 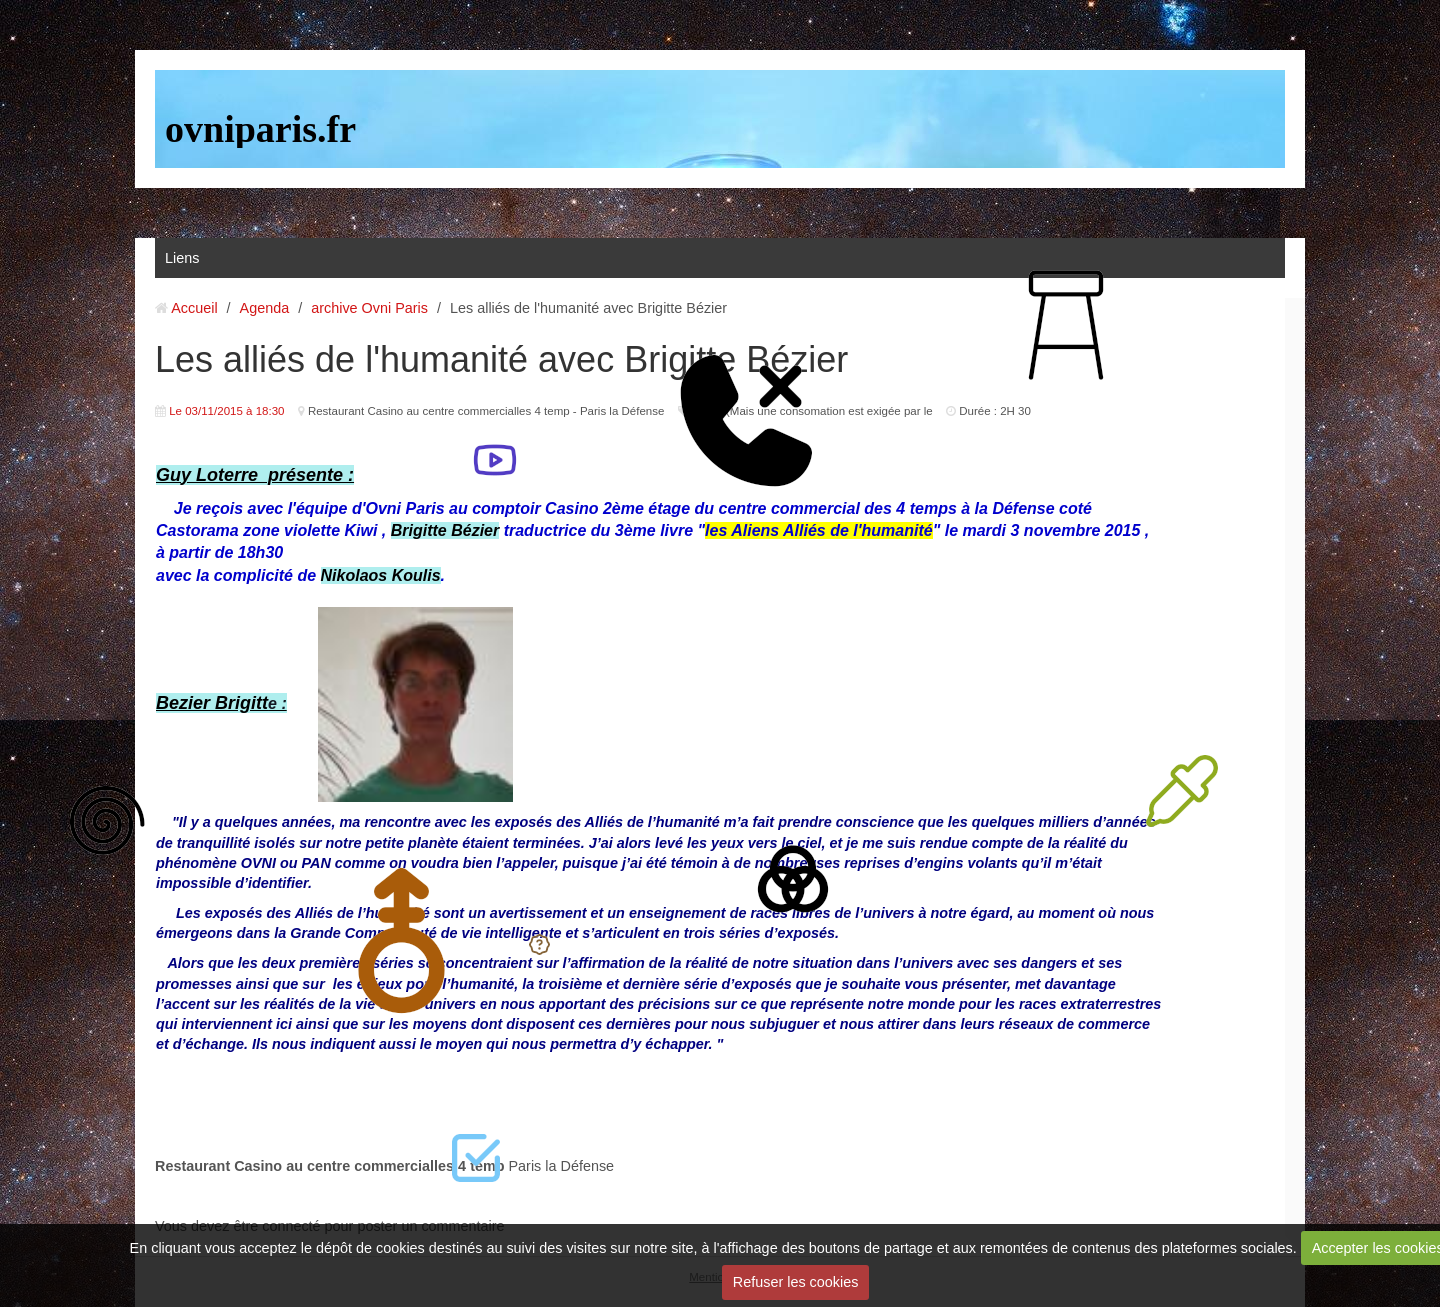 What do you see at coordinates (793, 880) in the screenshot?
I see `indicates overlapping or shared elements between three sets` at bounding box center [793, 880].